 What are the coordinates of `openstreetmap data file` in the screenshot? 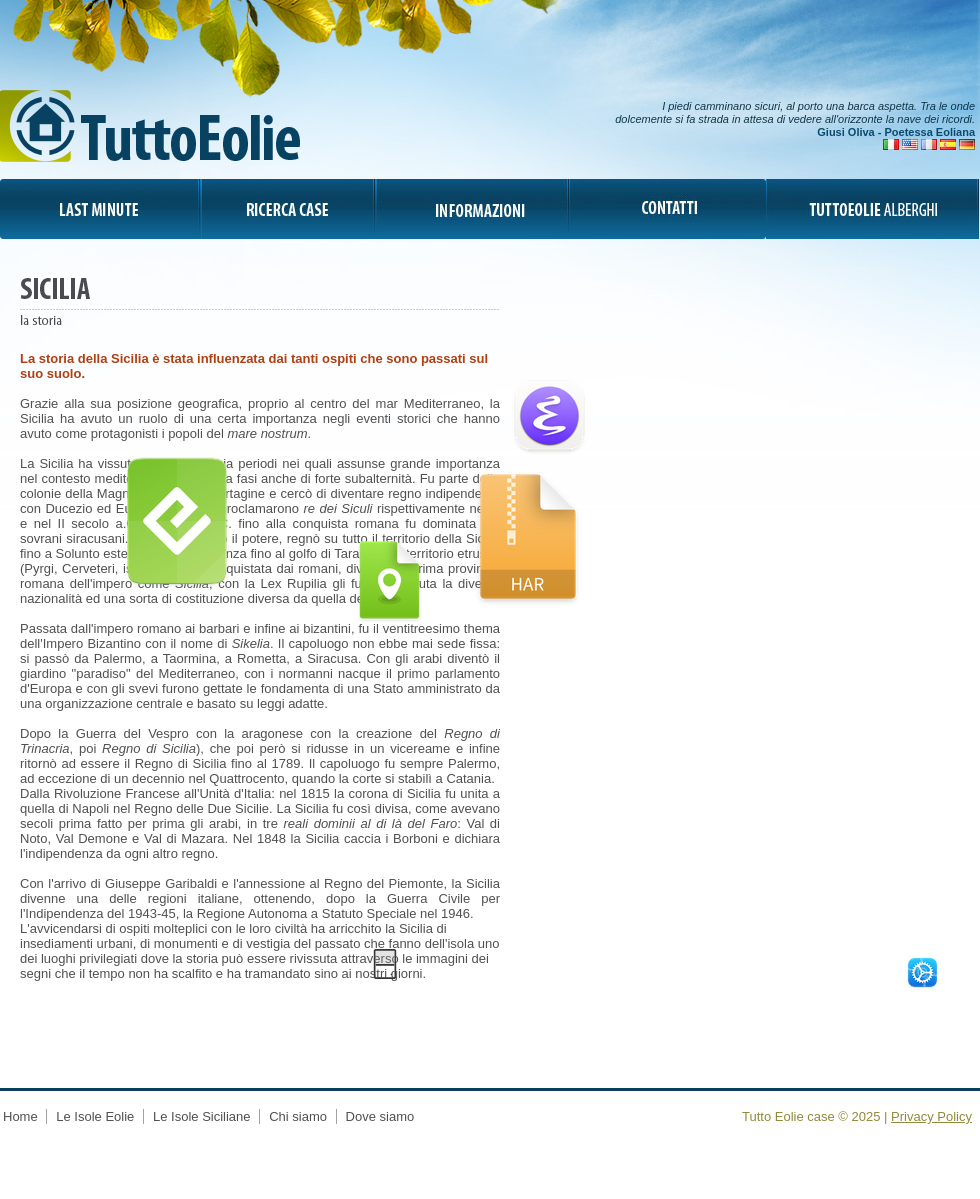 It's located at (389, 581).